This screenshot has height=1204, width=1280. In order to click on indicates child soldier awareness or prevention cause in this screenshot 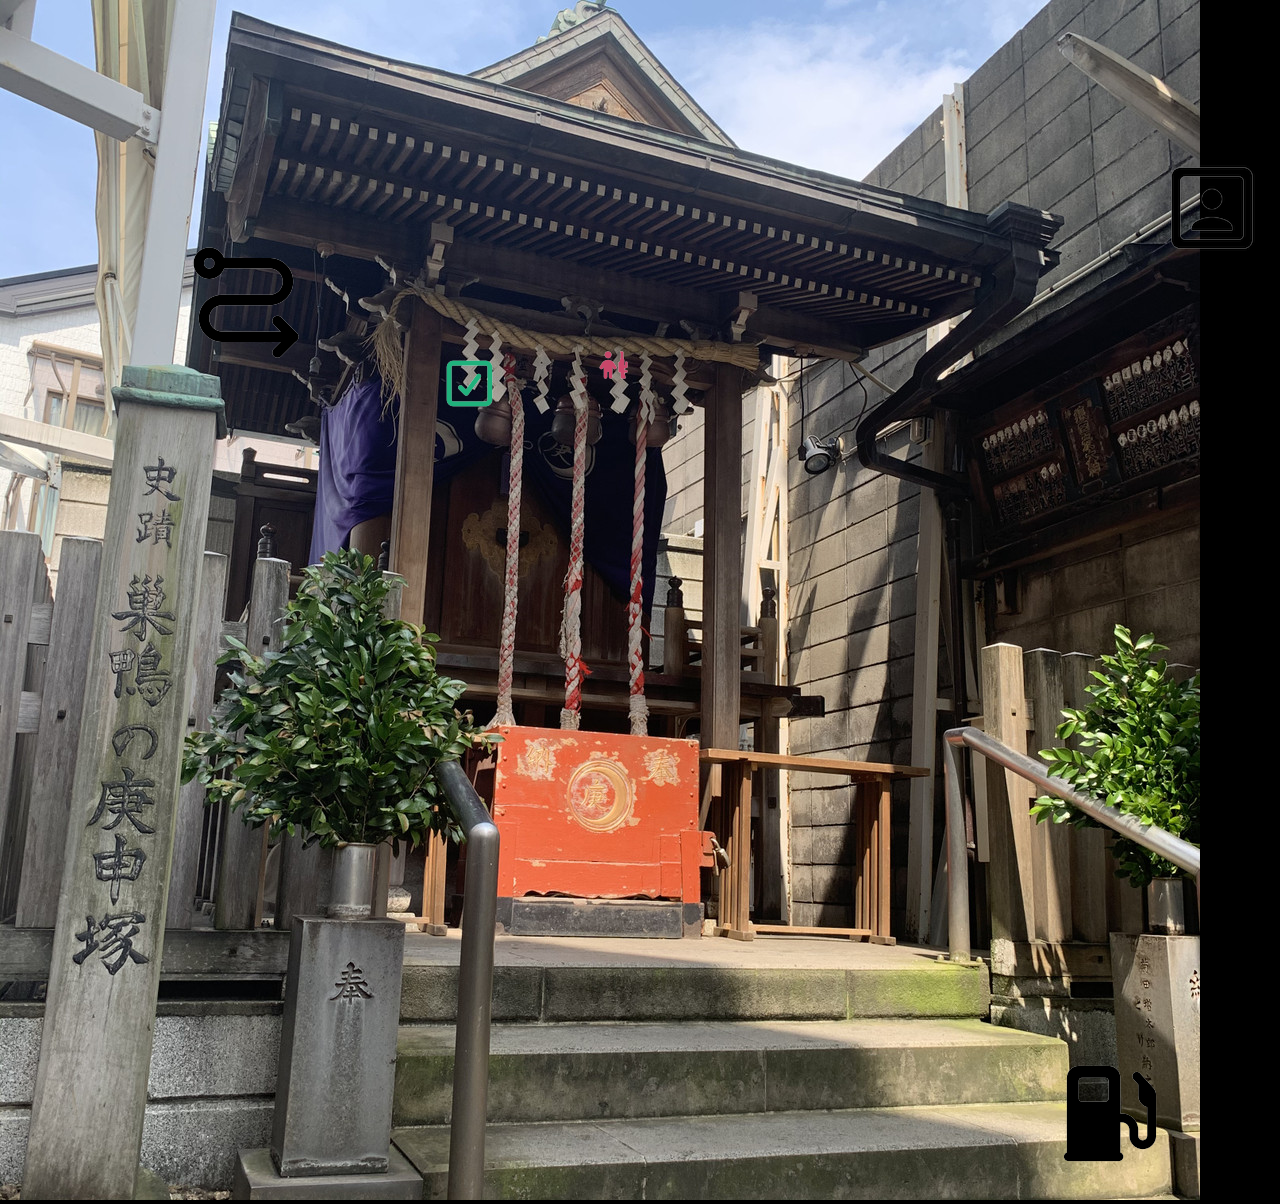, I will do `click(614, 365)`.